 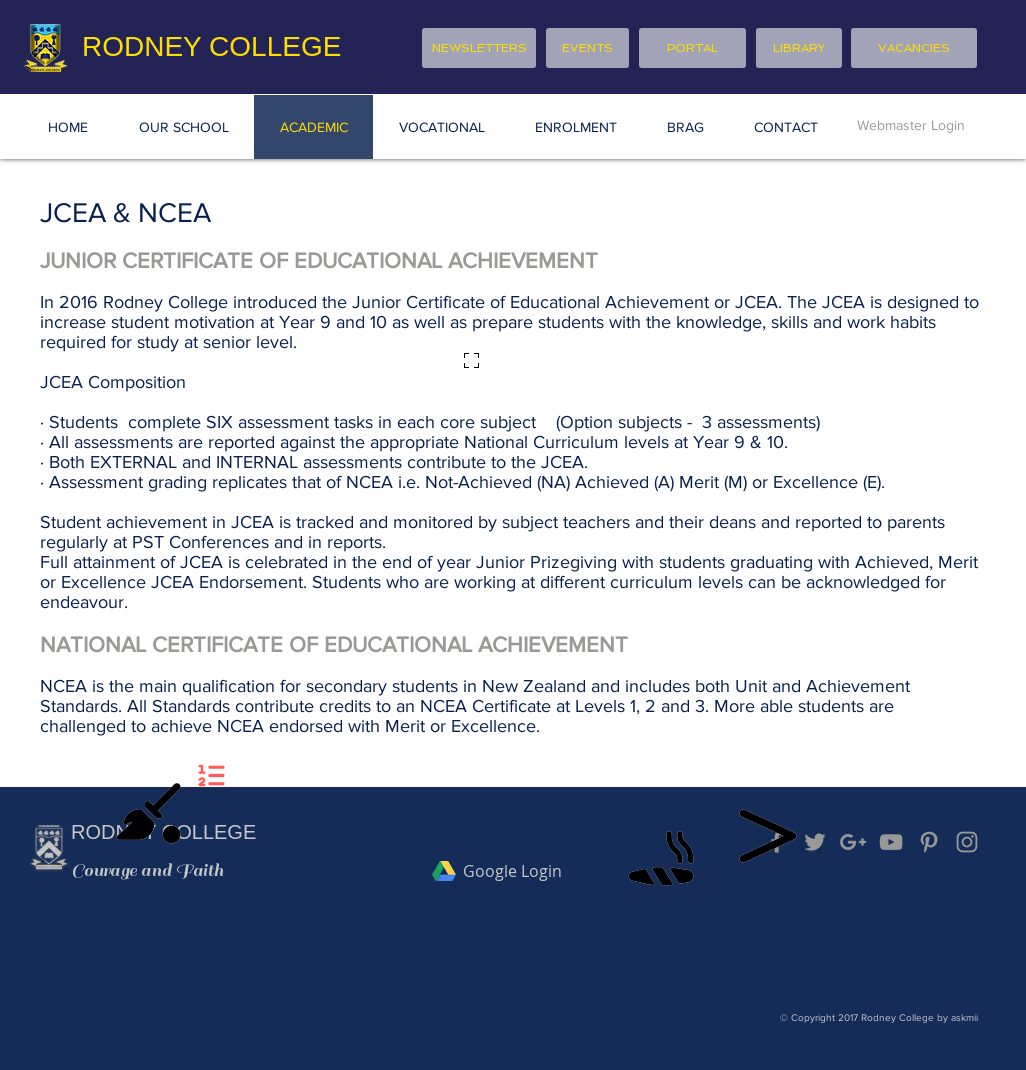 What do you see at coordinates (148, 811) in the screenshot?
I see `quidditch or broomstick sports game mode` at bounding box center [148, 811].